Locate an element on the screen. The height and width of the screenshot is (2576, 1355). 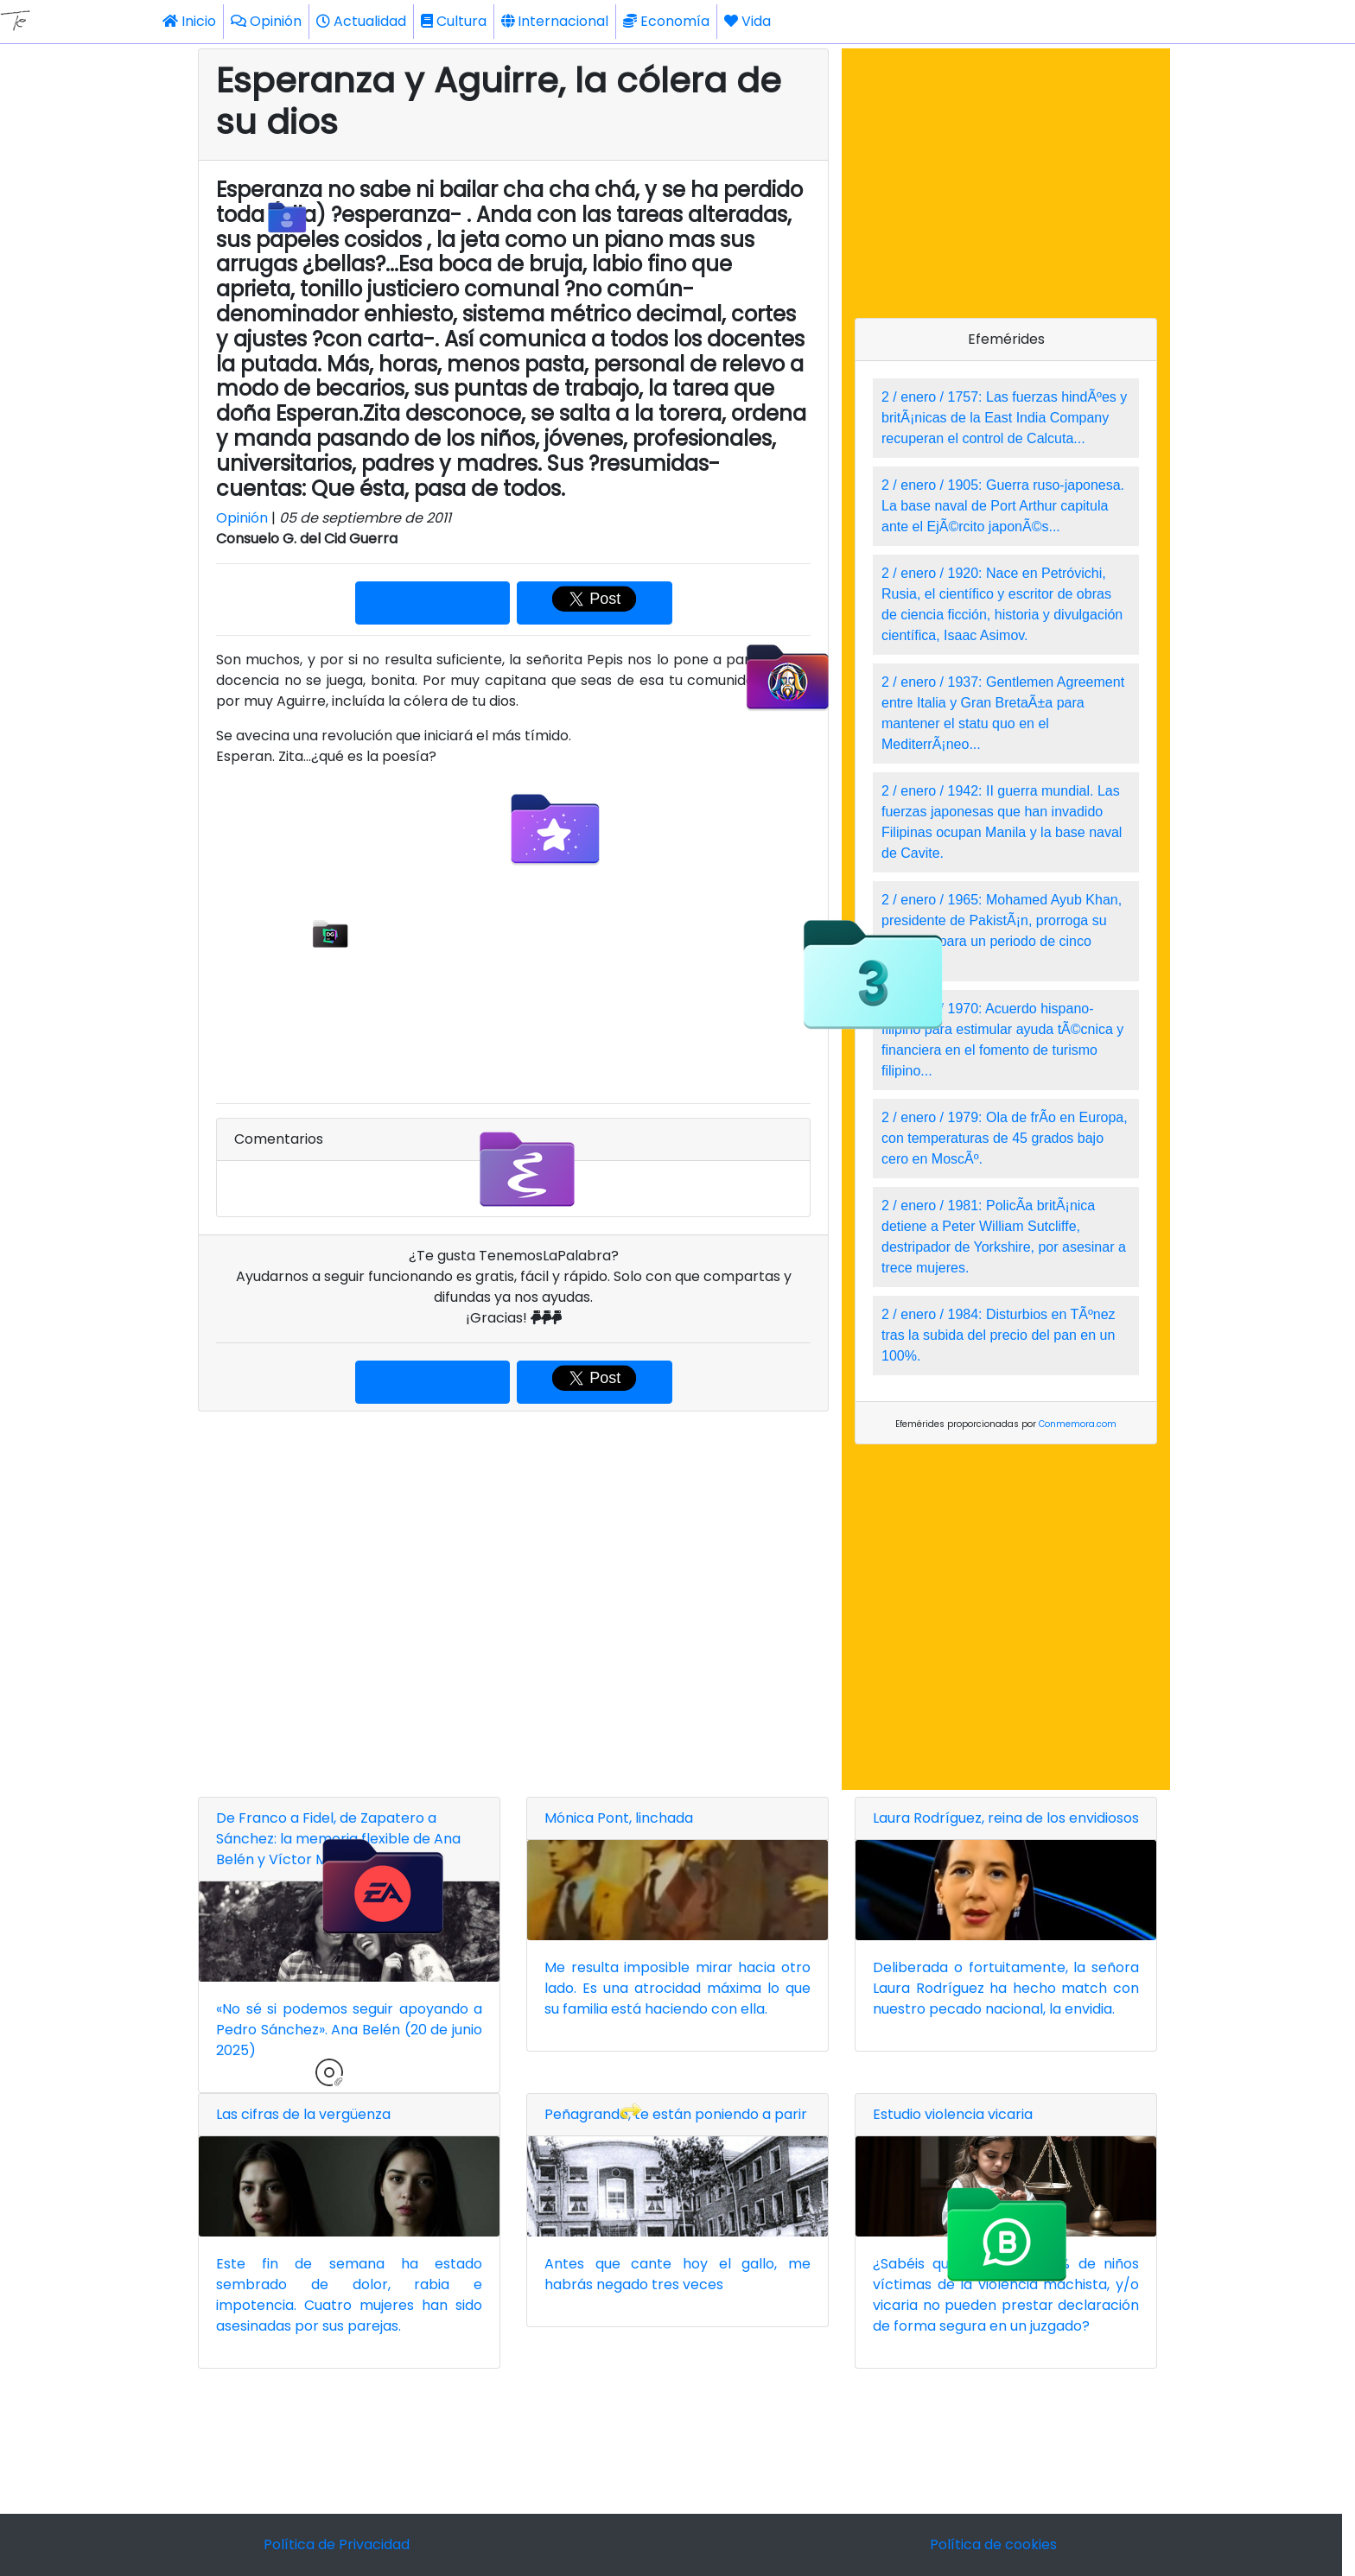
folder for EA (Electronic Arts) games or applications is located at coordinates (382, 1889).